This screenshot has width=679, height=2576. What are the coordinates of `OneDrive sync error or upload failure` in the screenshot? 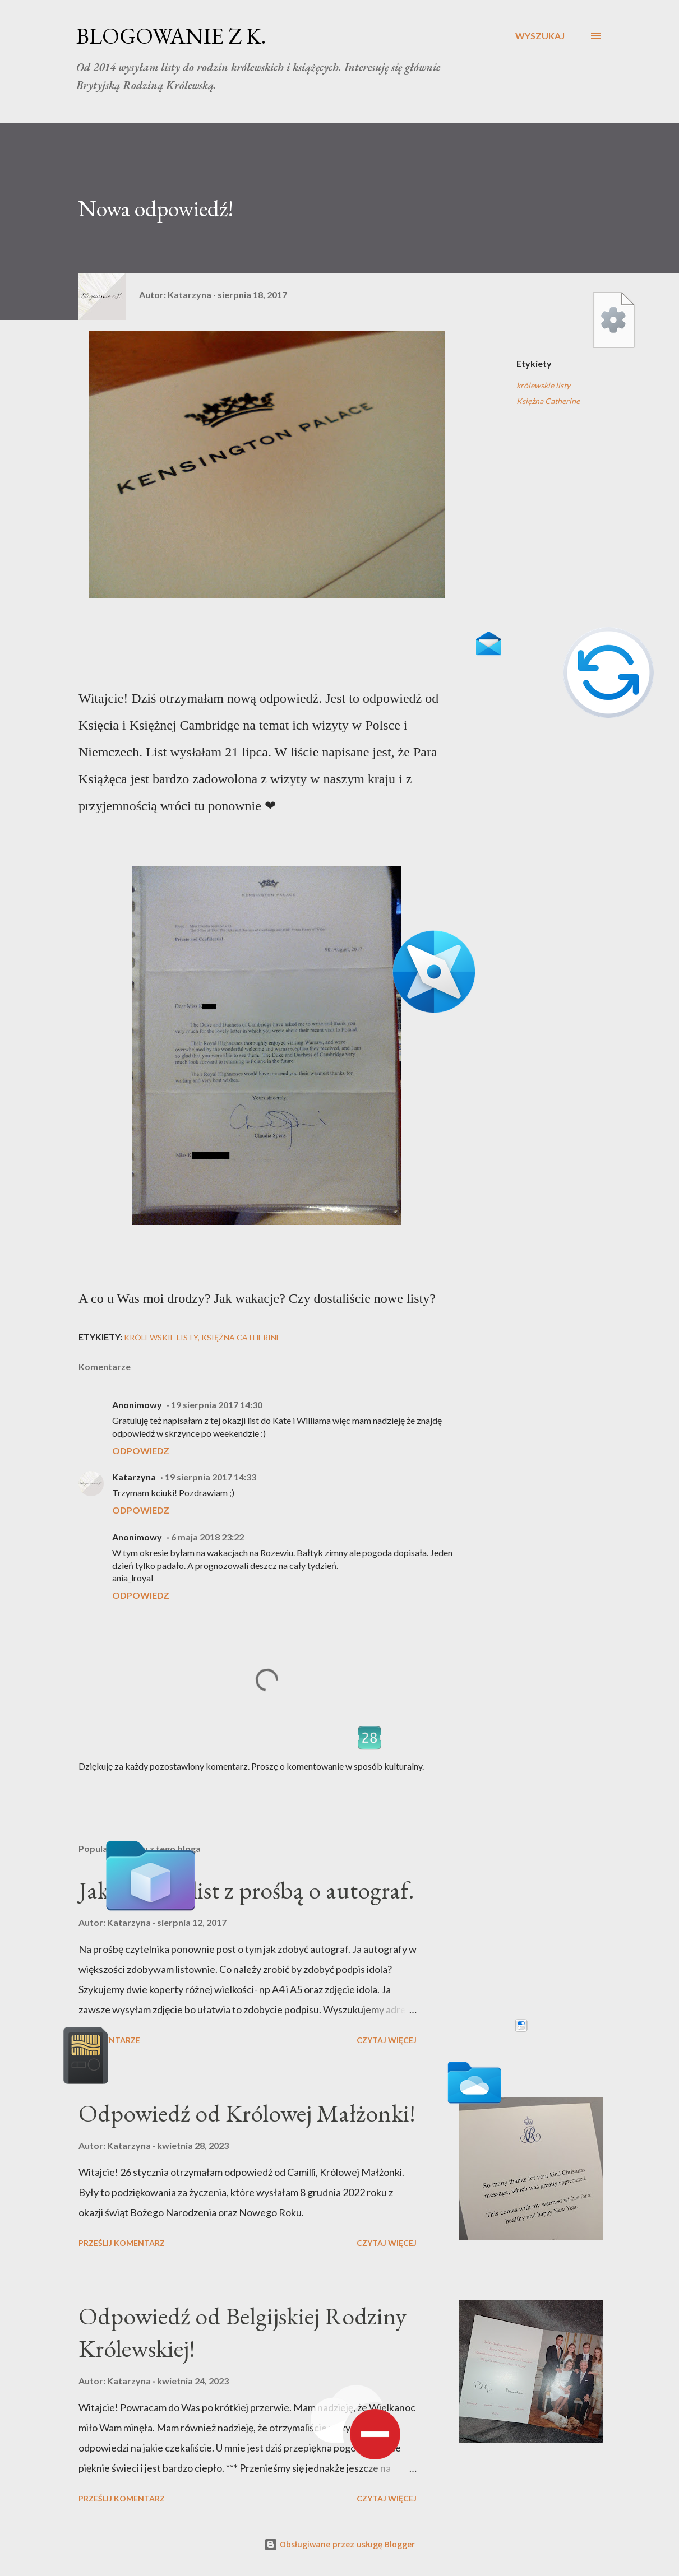 It's located at (355, 2415).